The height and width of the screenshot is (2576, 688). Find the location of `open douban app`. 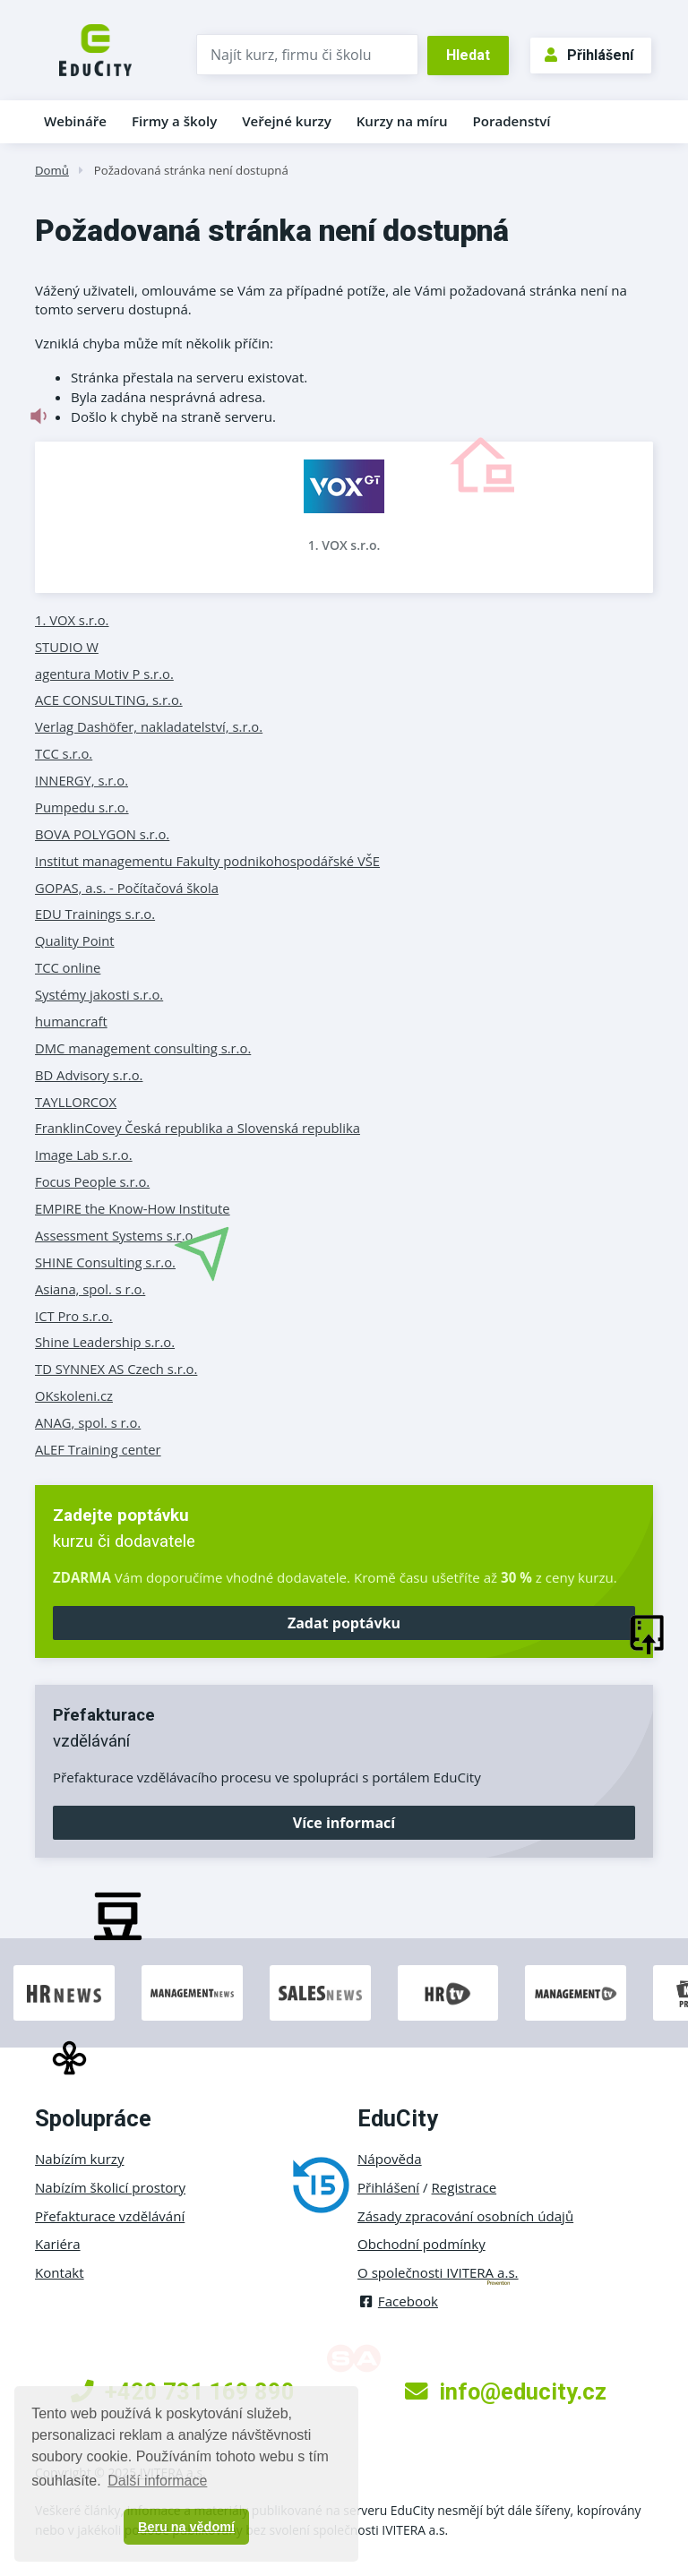

open douban app is located at coordinates (117, 1916).